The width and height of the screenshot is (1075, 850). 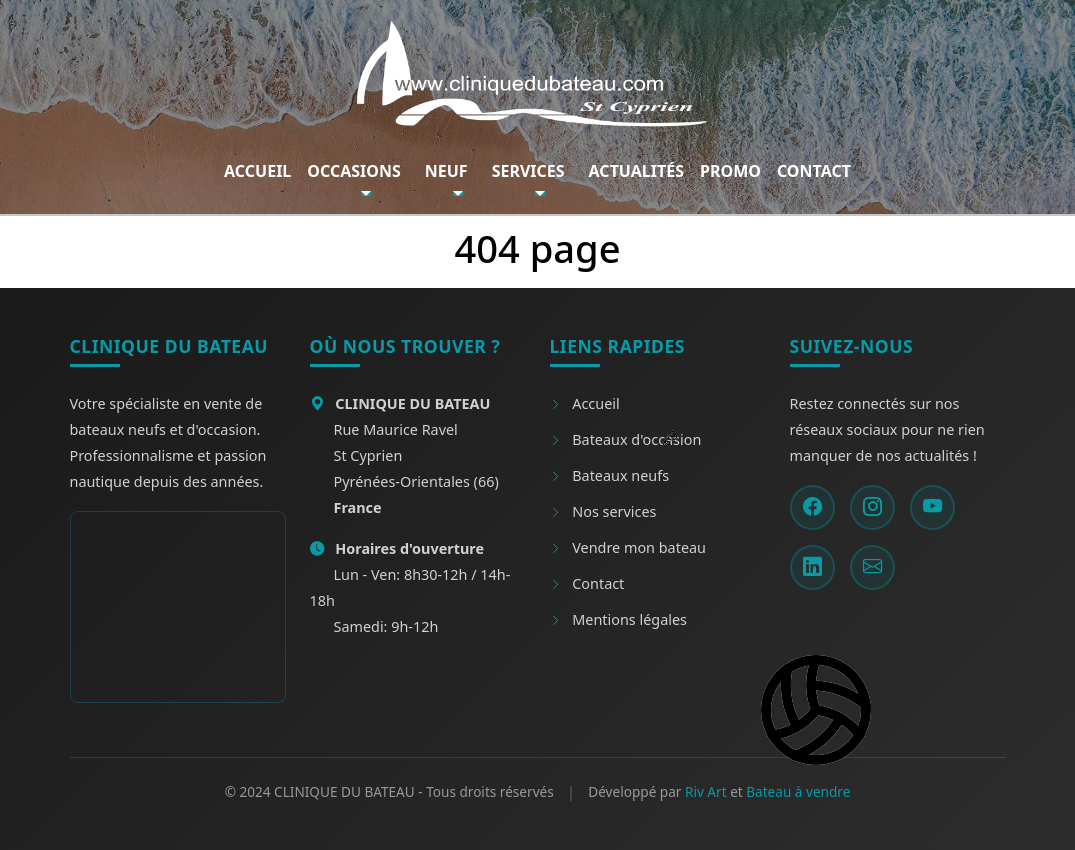 I want to click on send a flower or romantic gesture, so click(x=670, y=438).